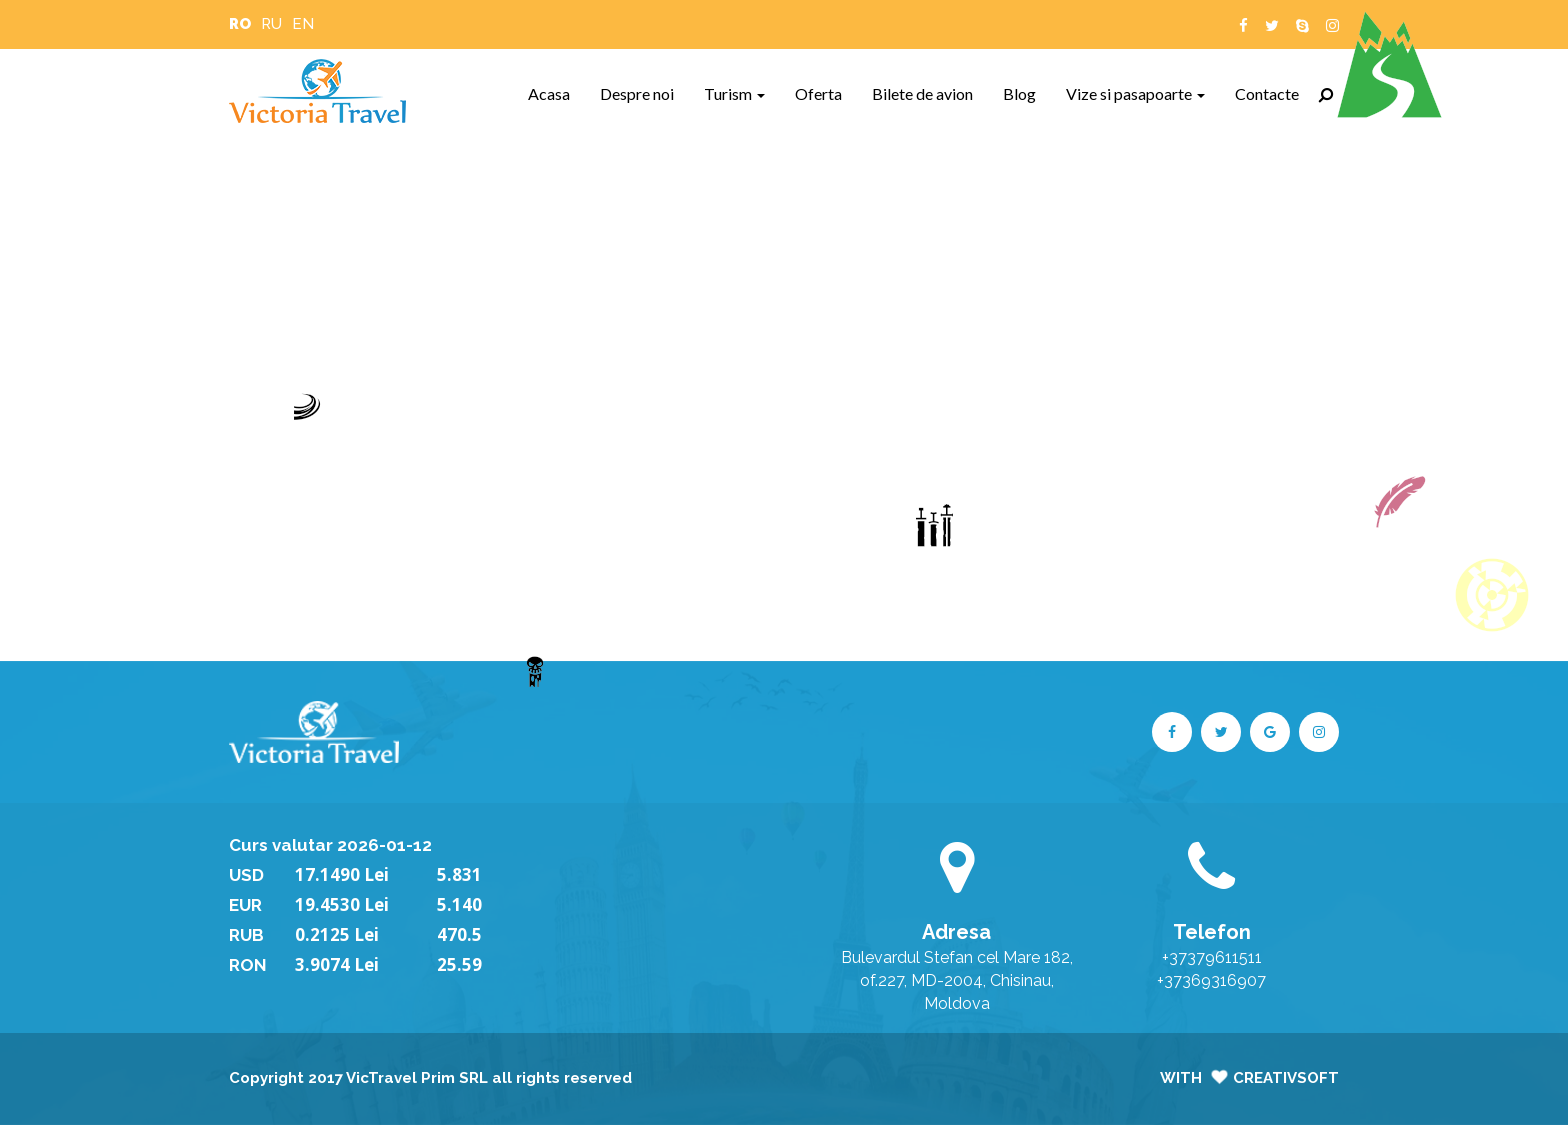  I want to click on explore mountain trails or scenic routes, so click(1389, 64).